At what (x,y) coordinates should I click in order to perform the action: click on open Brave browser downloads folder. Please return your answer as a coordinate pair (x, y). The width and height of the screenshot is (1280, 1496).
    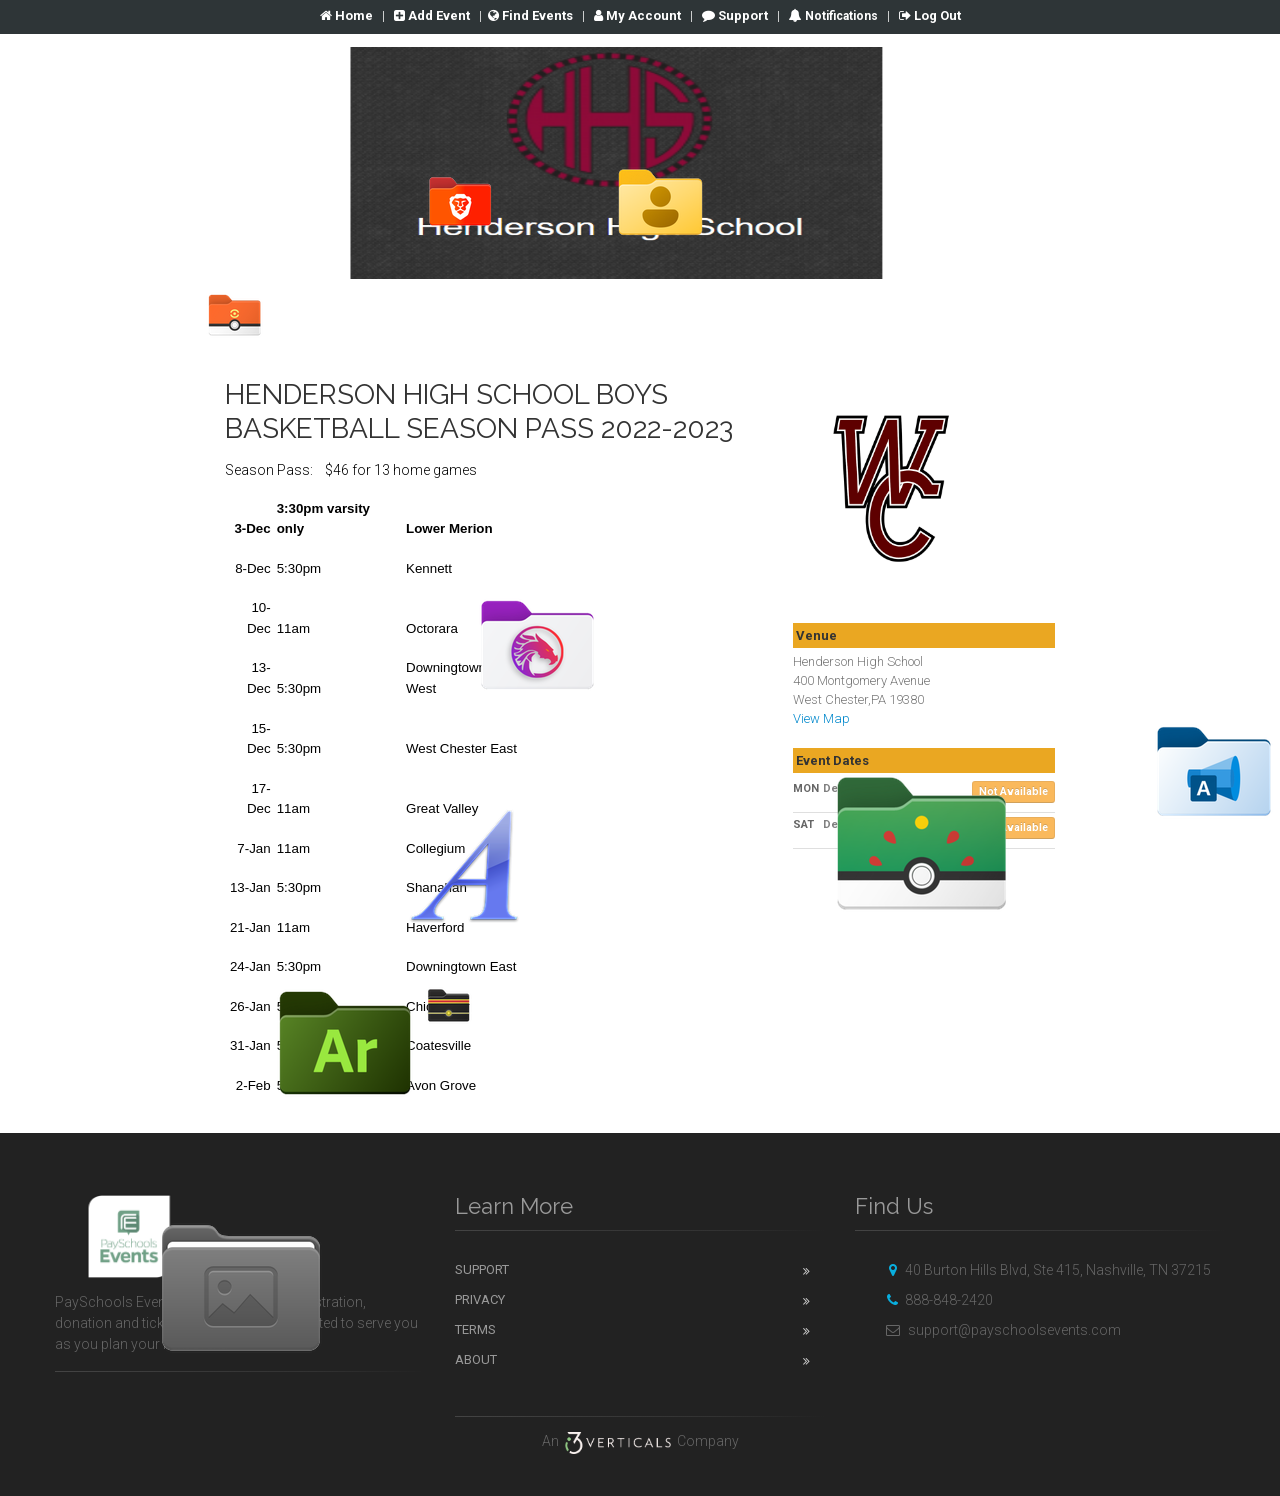
    Looking at the image, I should click on (460, 203).